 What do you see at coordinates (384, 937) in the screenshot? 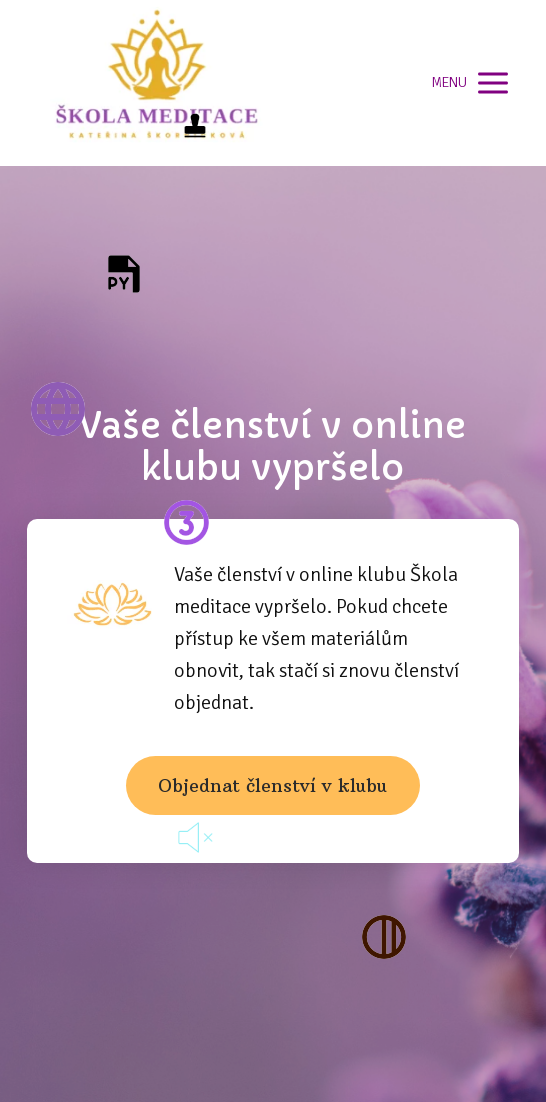
I see `toggle between light and dark mode` at bounding box center [384, 937].